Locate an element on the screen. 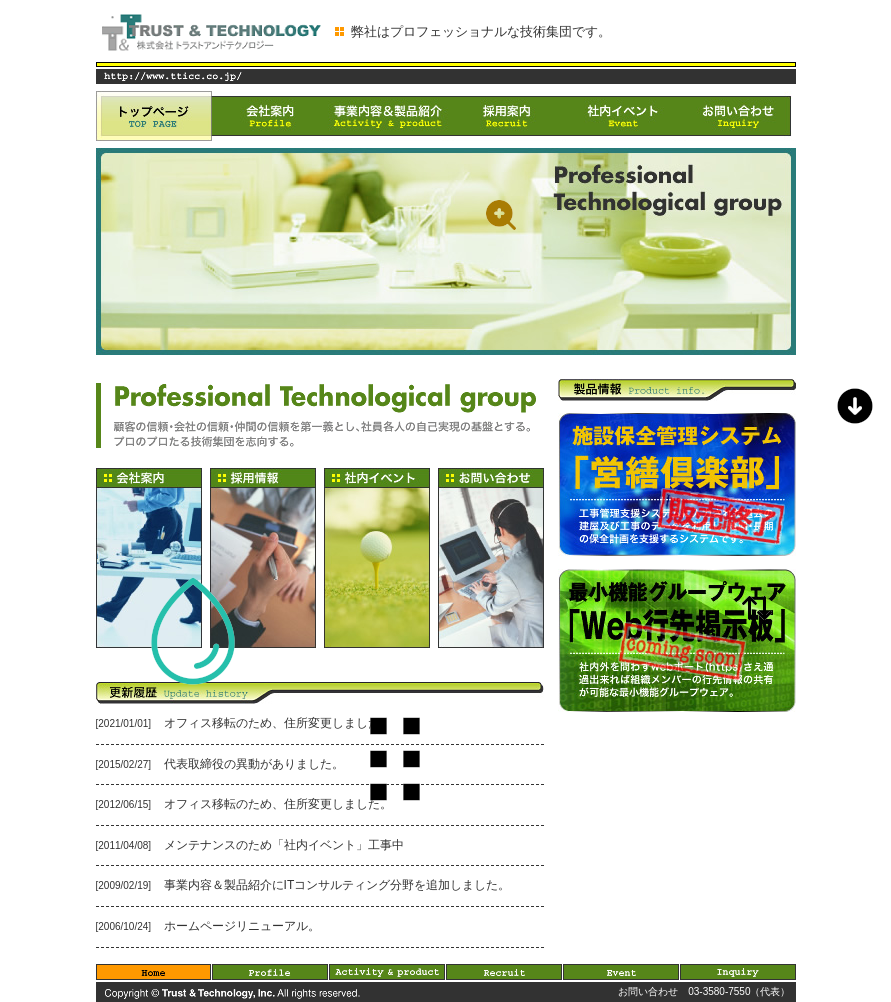 This screenshot has width=891, height=1002. indicates water or liquid-related settings is located at coordinates (193, 635).